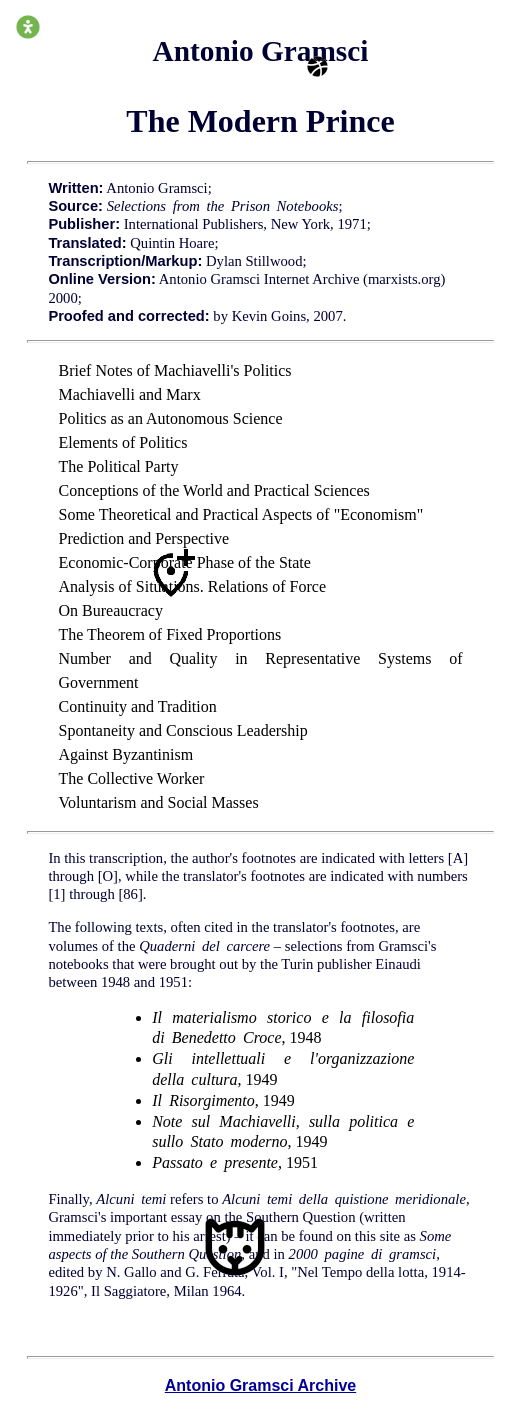  What do you see at coordinates (28, 27) in the screenshot?
I see `indicates accessibility features are available` at bounding box center [28, 27].